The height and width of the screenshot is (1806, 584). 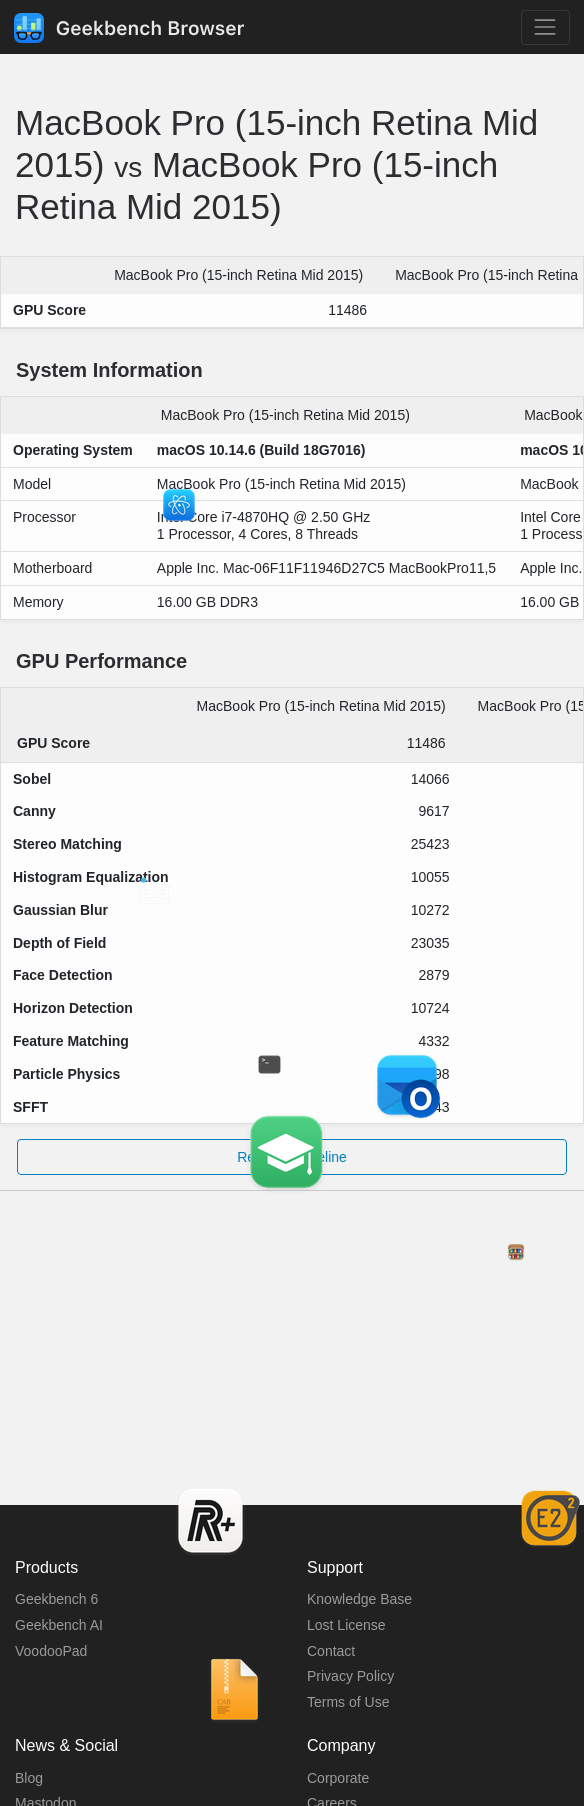 What do you see at coordinates (549, 1518) in the screenshot?
I see `launch Half-Life 2: Episode 2` at bounding box center [549, 1518].